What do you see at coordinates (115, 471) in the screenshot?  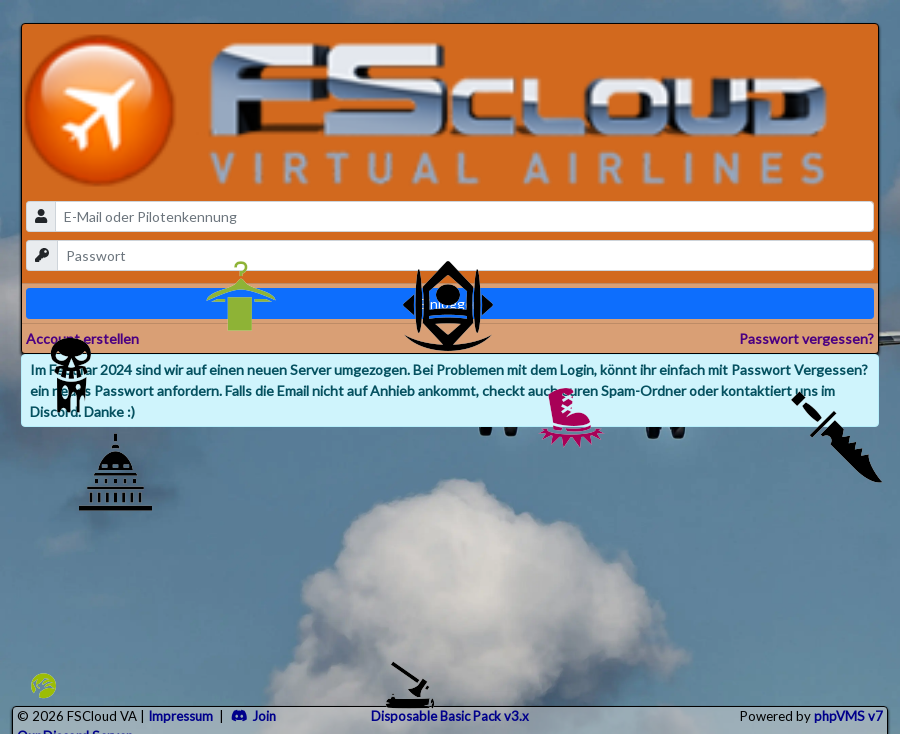 I see `access government or legislative information` at bounding box center [115, 471].